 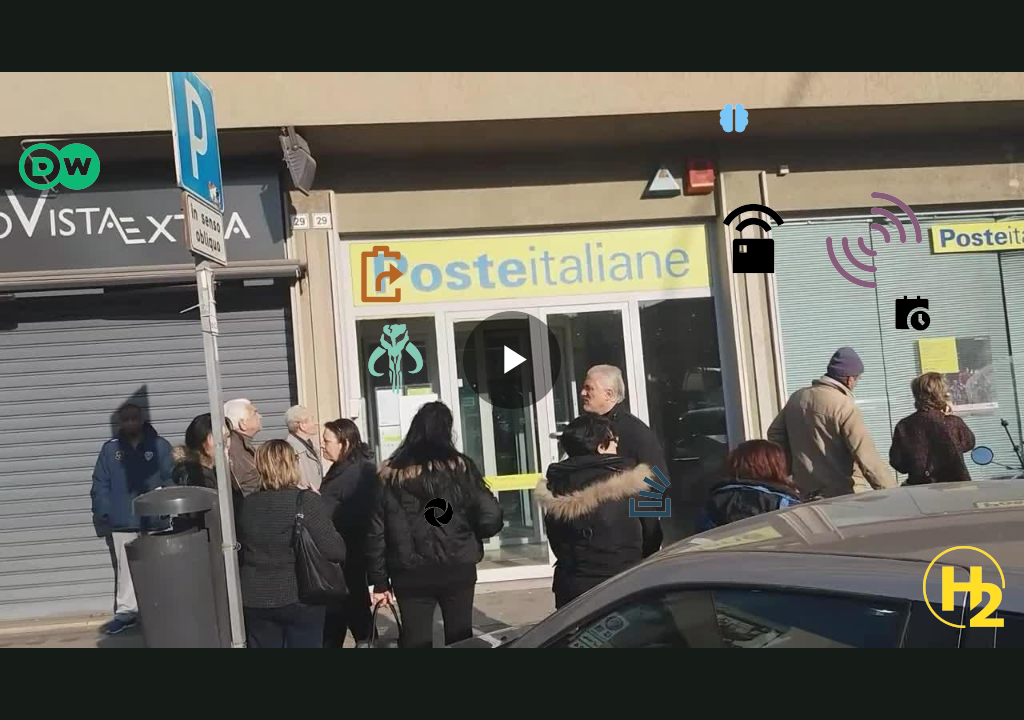 What do you see at coordinates (650, 491) in the screenshot?
I see `visit stack overflow website` at bounding box center [650, 491].